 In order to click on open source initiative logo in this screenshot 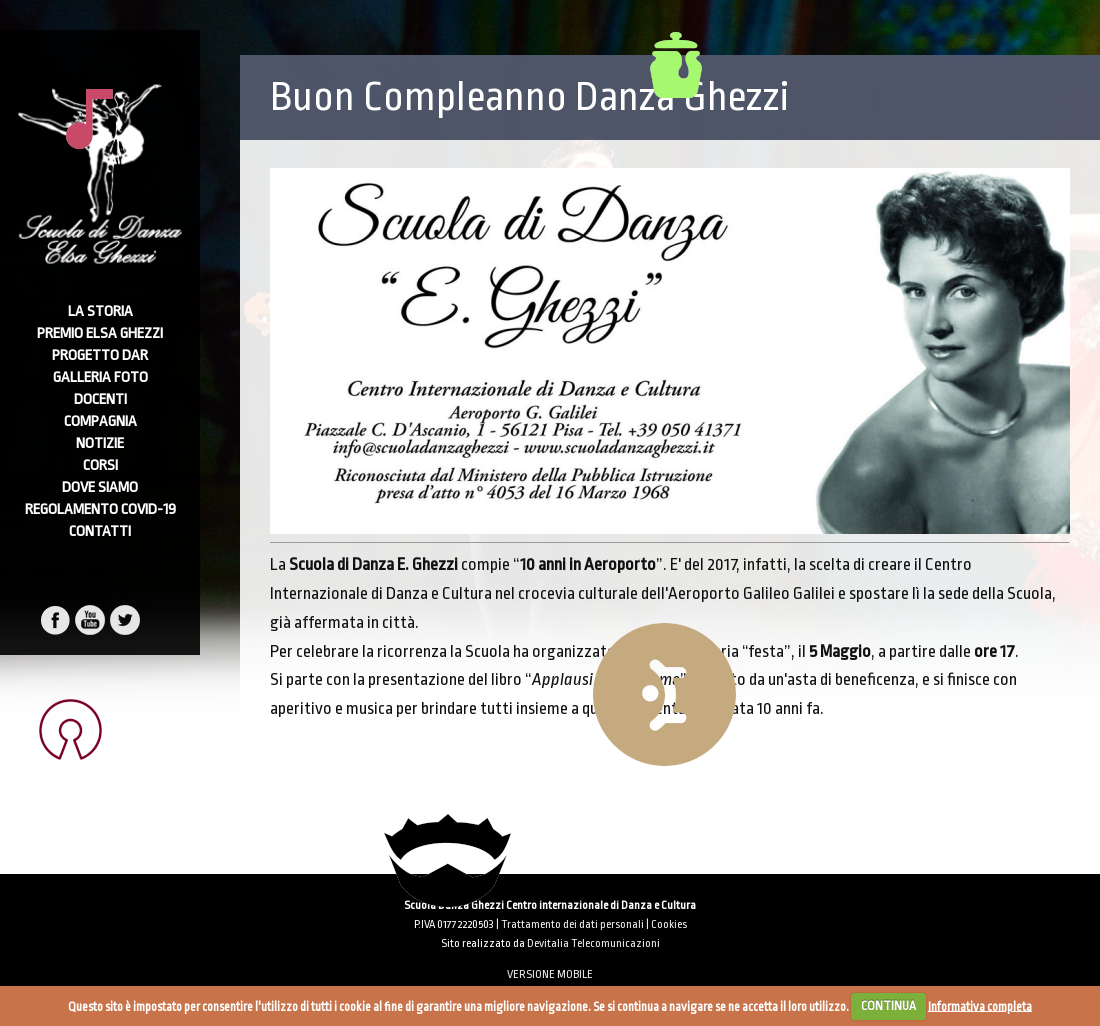, I will do `click(70, 729)`.